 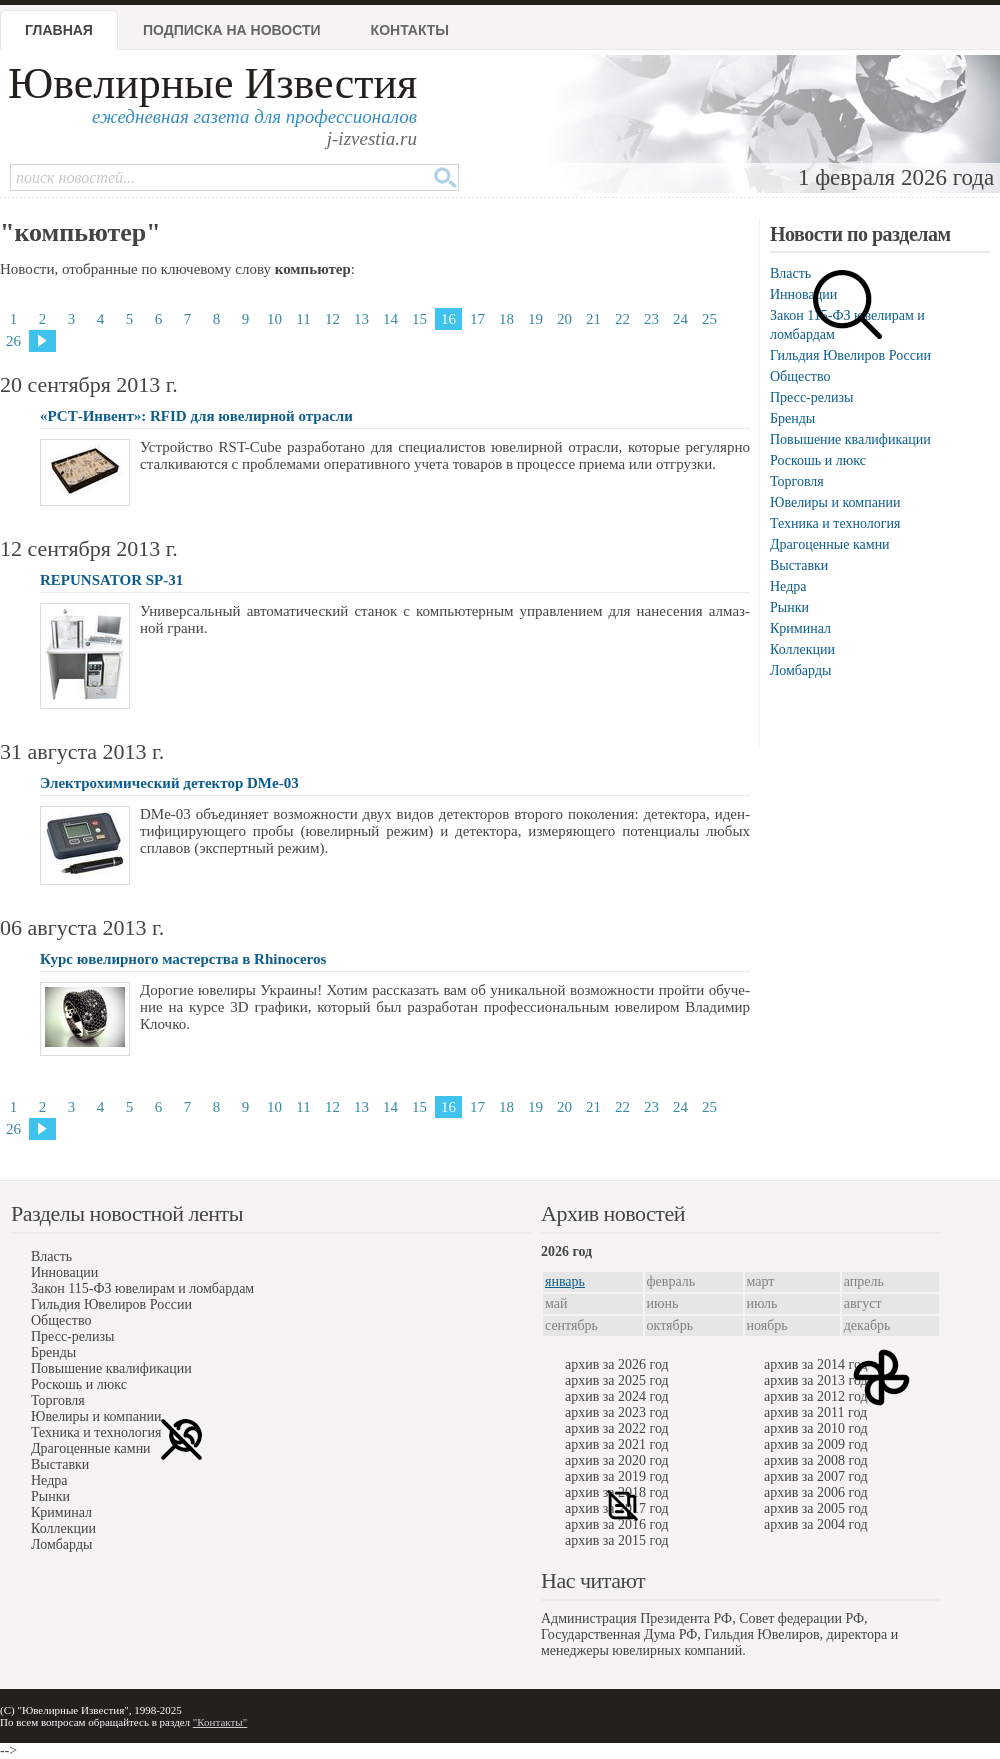 What do you see at coordinates (881, 1377) in the screenshot?
I see `open google photos` at bounding box center [881, 1377].